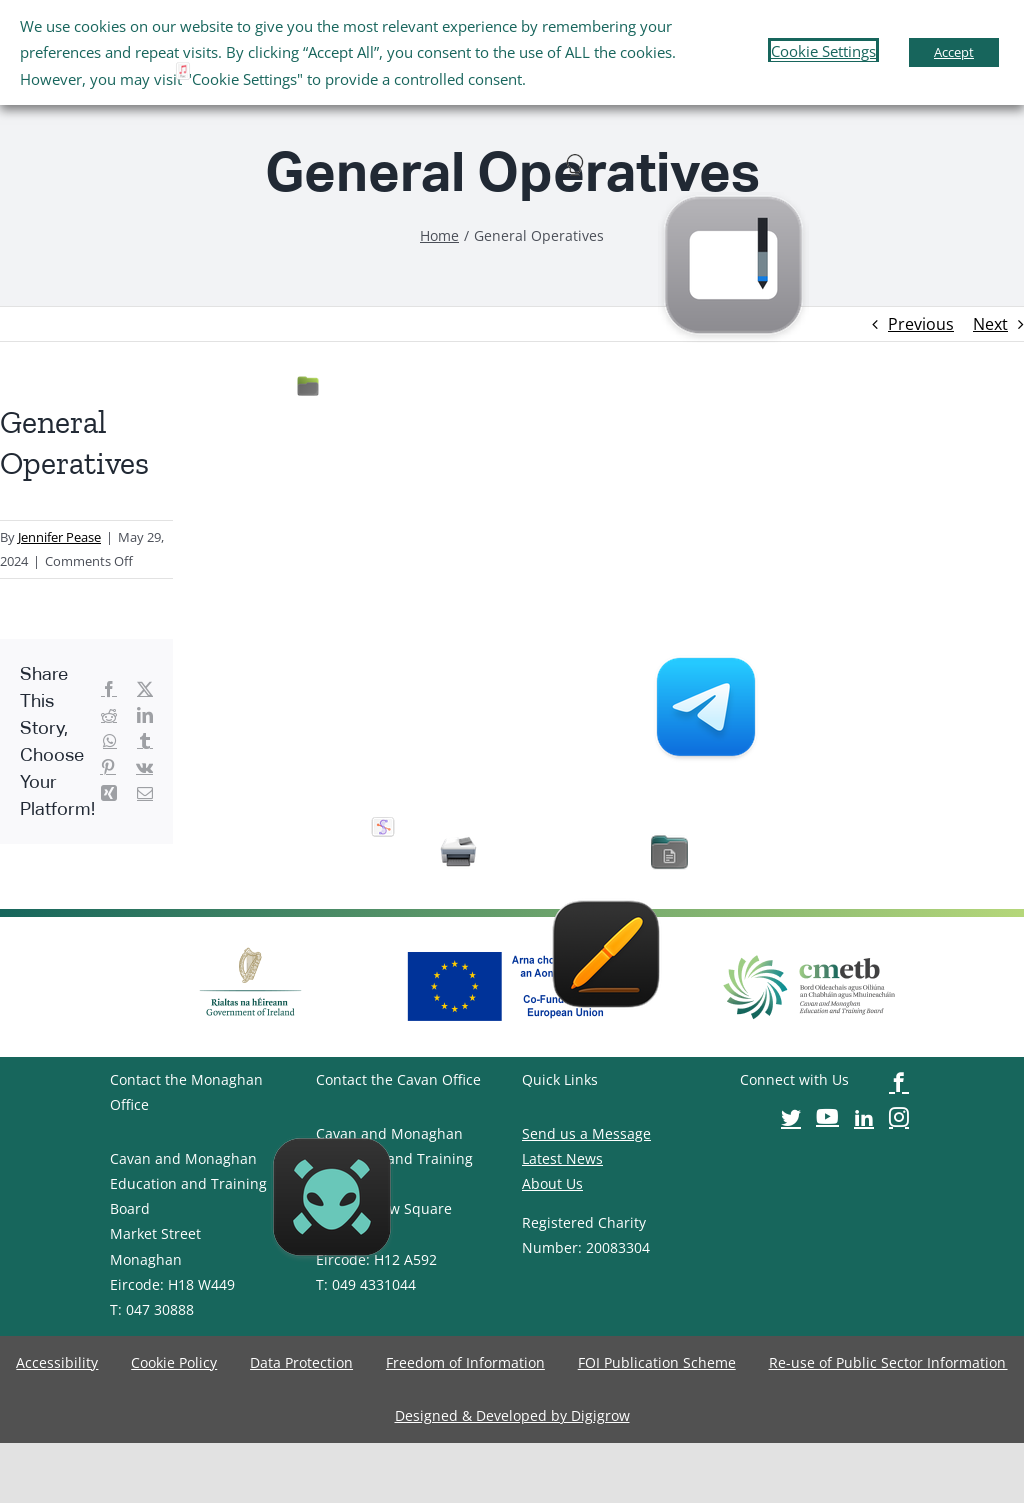 The image size is (1024, 1503). Describe the element at coordinates (606, 954) in the screenshot. I see `open pages document editor` at that location.